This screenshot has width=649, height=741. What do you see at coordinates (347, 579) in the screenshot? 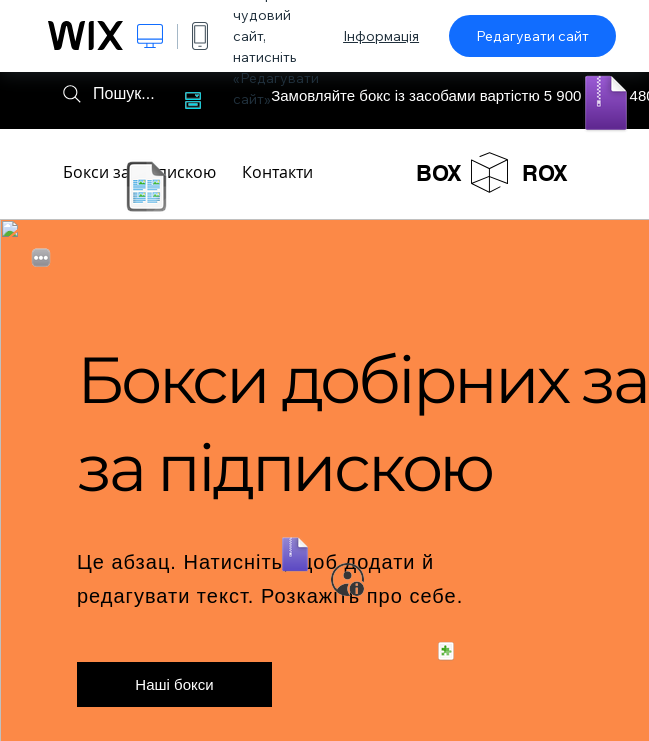
I see `view user profile information` at bounding box center [347, 579].